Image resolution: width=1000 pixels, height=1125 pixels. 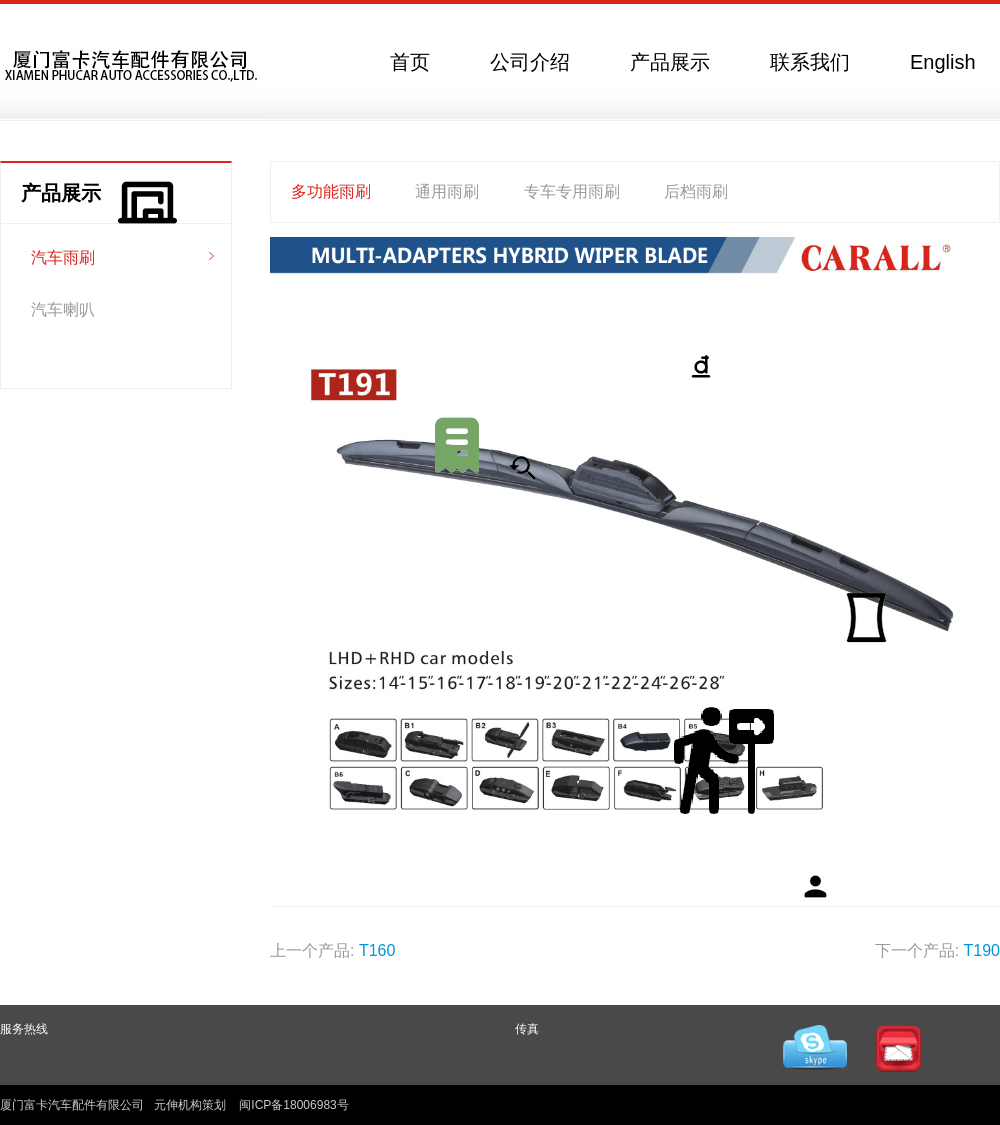 What do you see at coordinates (724, 759) in the screenshot?
I see `follow directions or navigation signs` at bounding box center [724, 759].